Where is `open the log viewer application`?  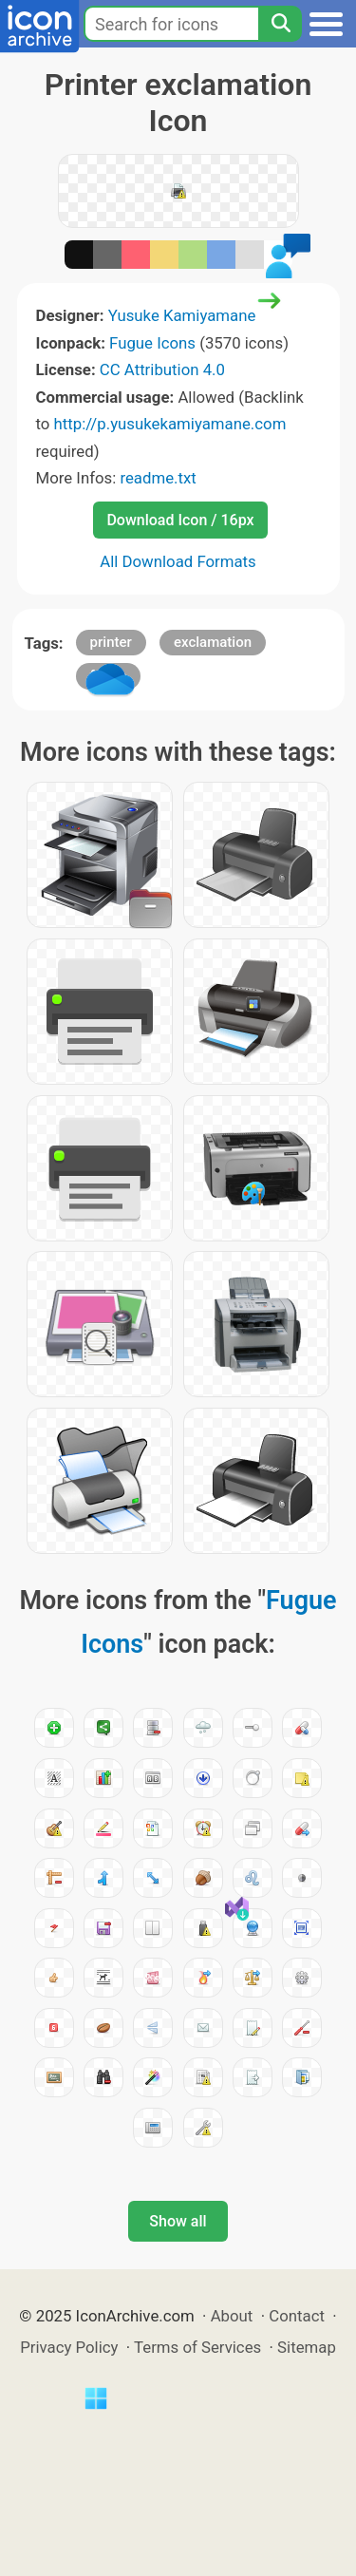 open the log viewer application is located at coordinates (99, 1343).